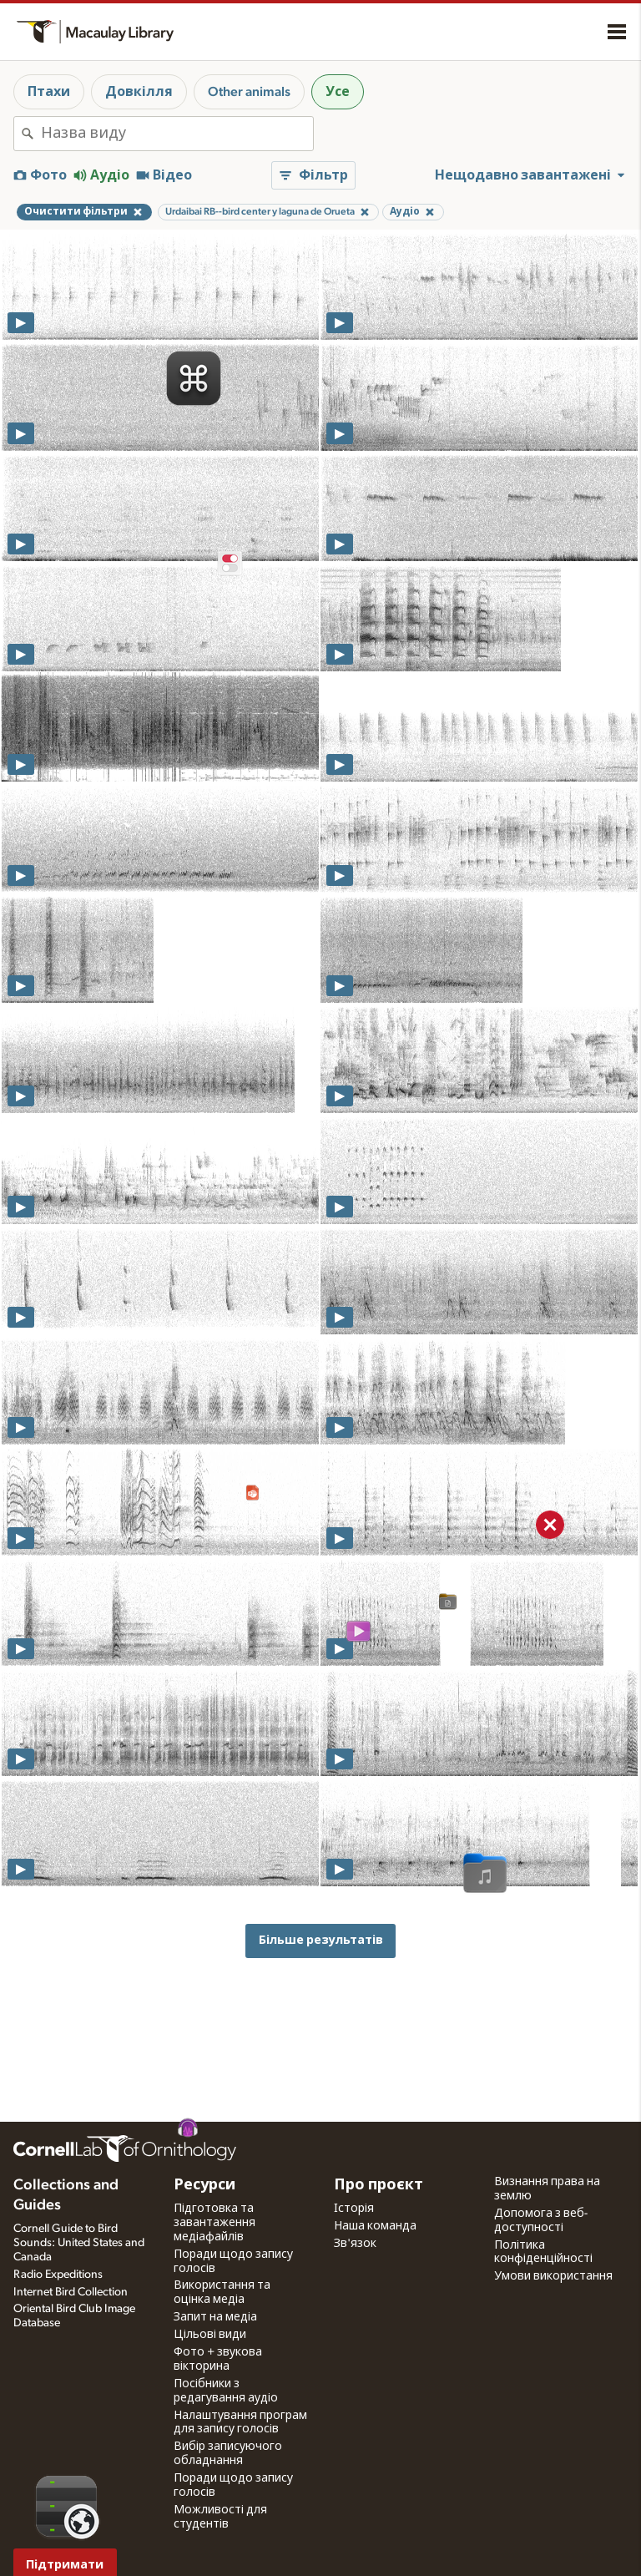 The image size is (641, 2576). What do you see at coordinates (485, 1873) in the screenshot?
I see `open your music folder` at bounding box center [485, 1873].